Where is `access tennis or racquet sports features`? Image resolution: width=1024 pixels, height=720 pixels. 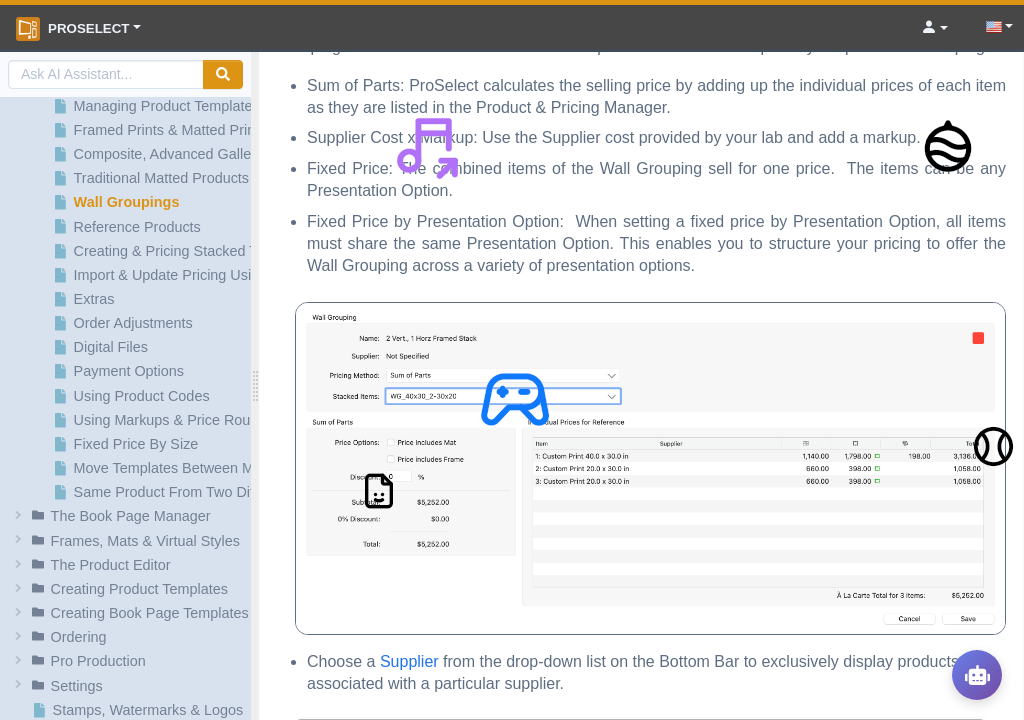
access tennis or racquet sports features is located at coordinates (993, 446).